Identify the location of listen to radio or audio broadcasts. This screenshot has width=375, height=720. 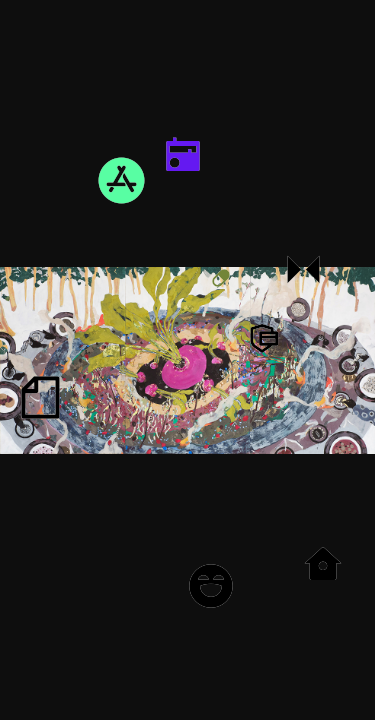
(183, 156).